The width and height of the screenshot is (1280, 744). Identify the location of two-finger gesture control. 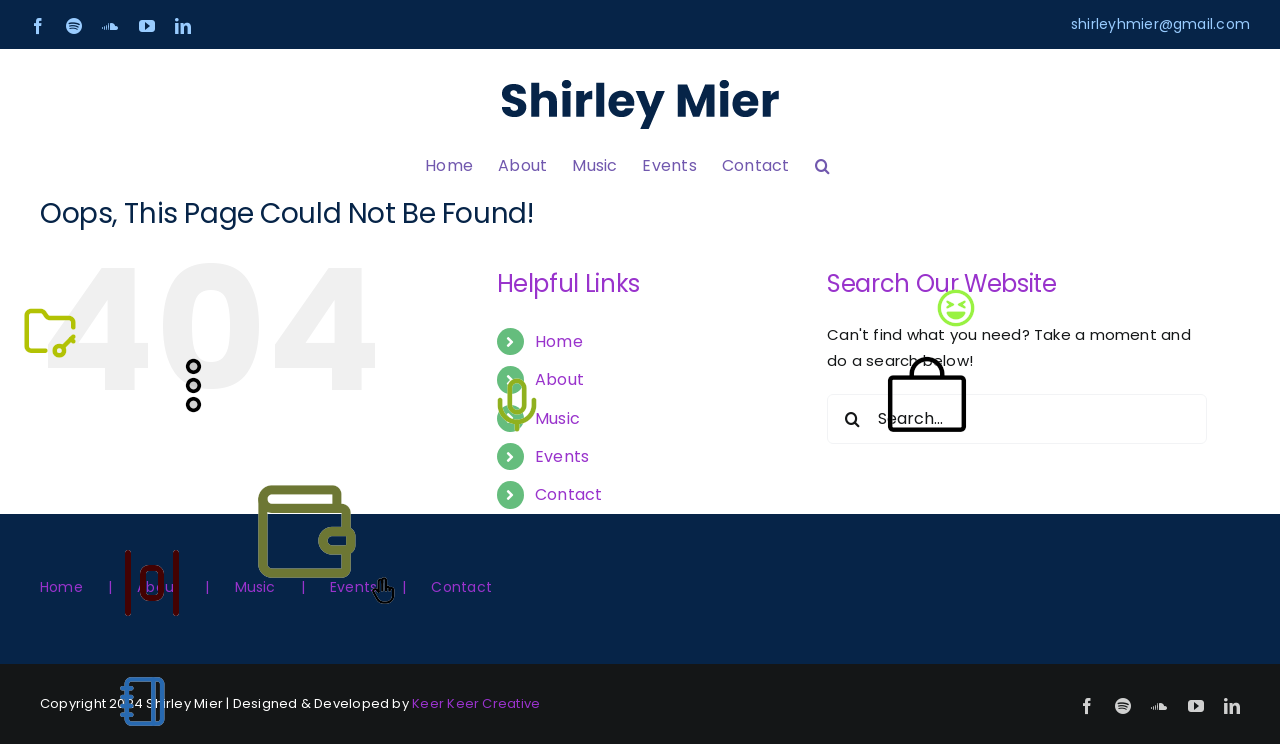
(383, 590).